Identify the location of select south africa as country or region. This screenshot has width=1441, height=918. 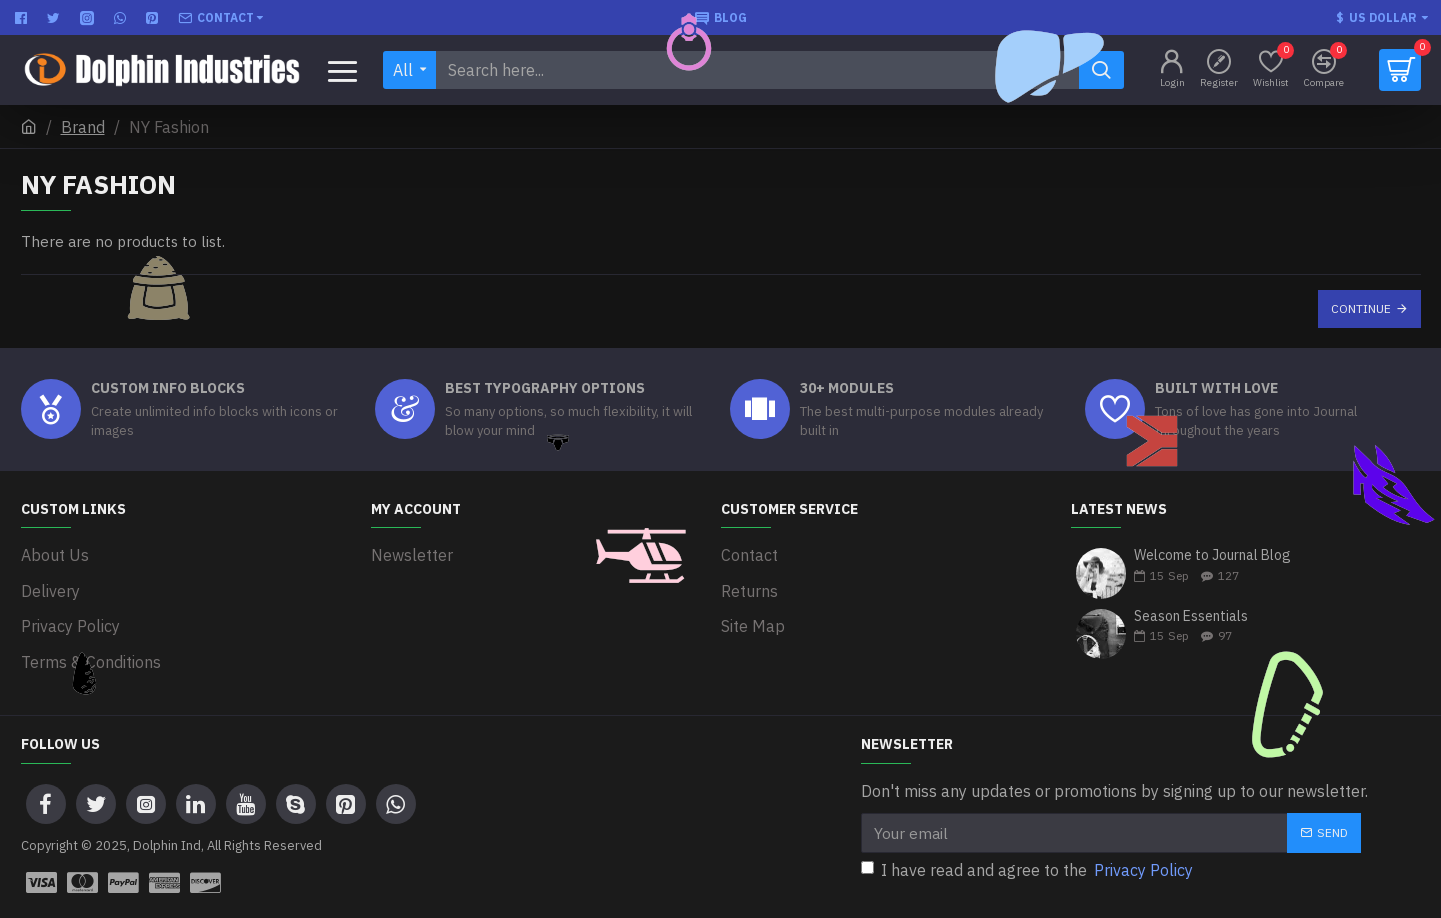
(1152, 441).